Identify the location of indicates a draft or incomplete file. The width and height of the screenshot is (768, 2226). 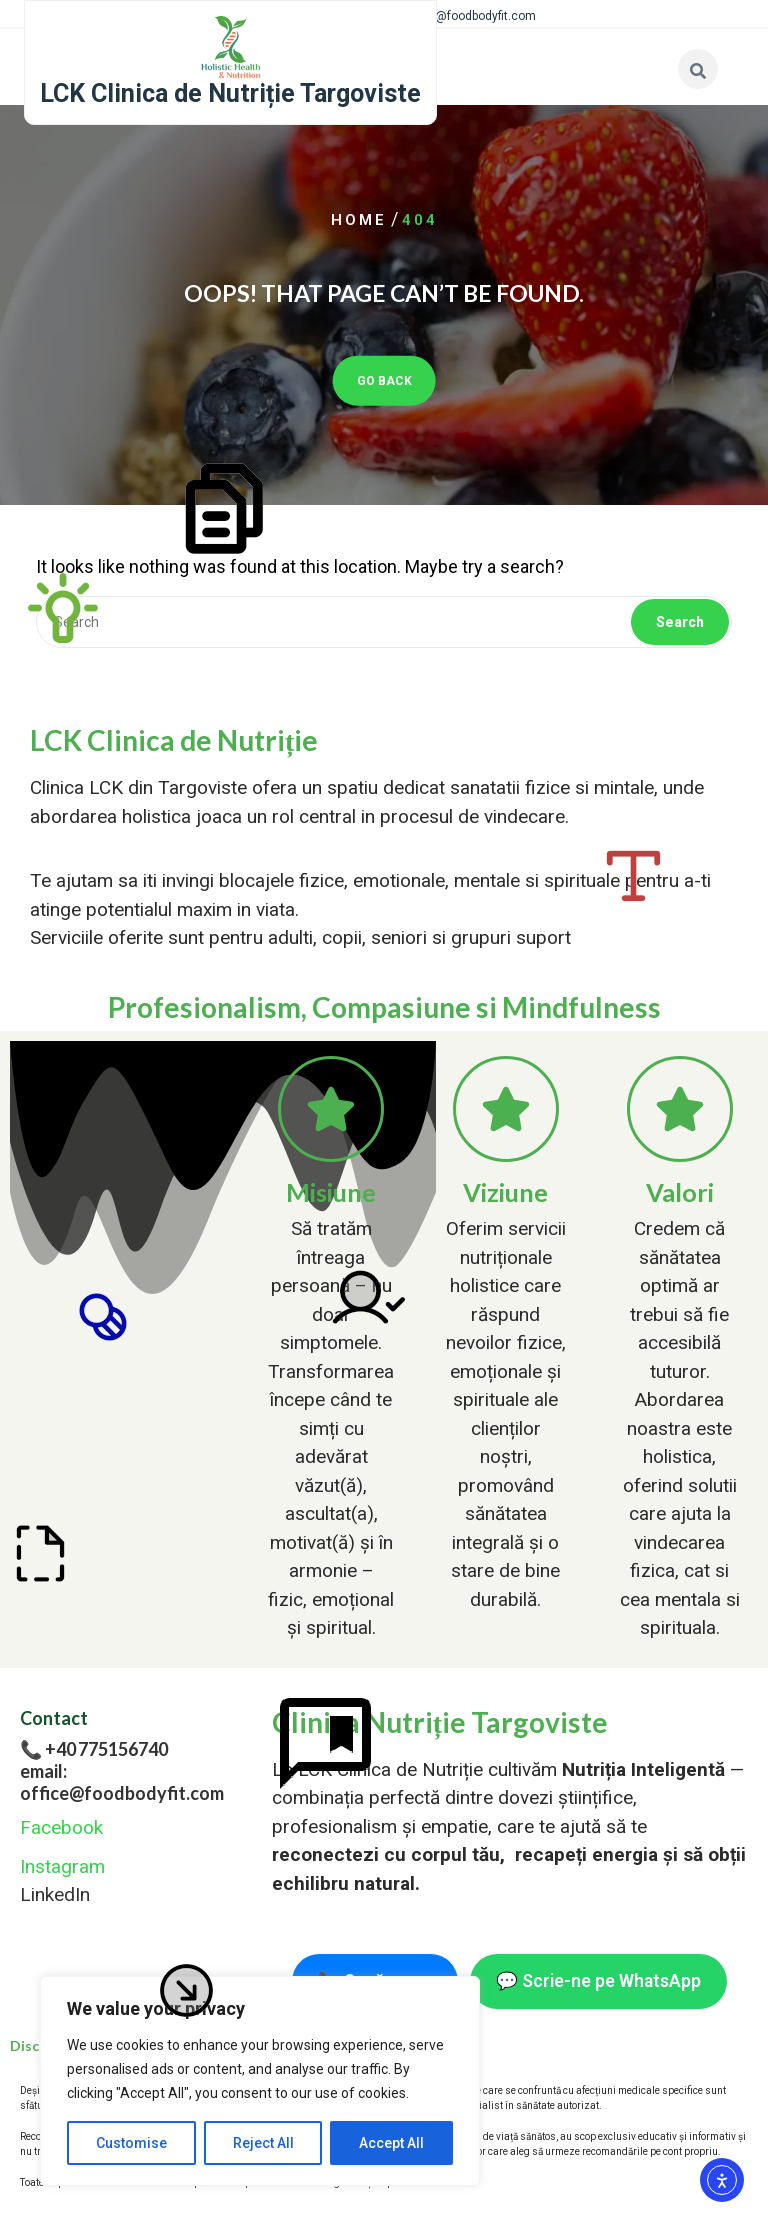
(40, 1553).